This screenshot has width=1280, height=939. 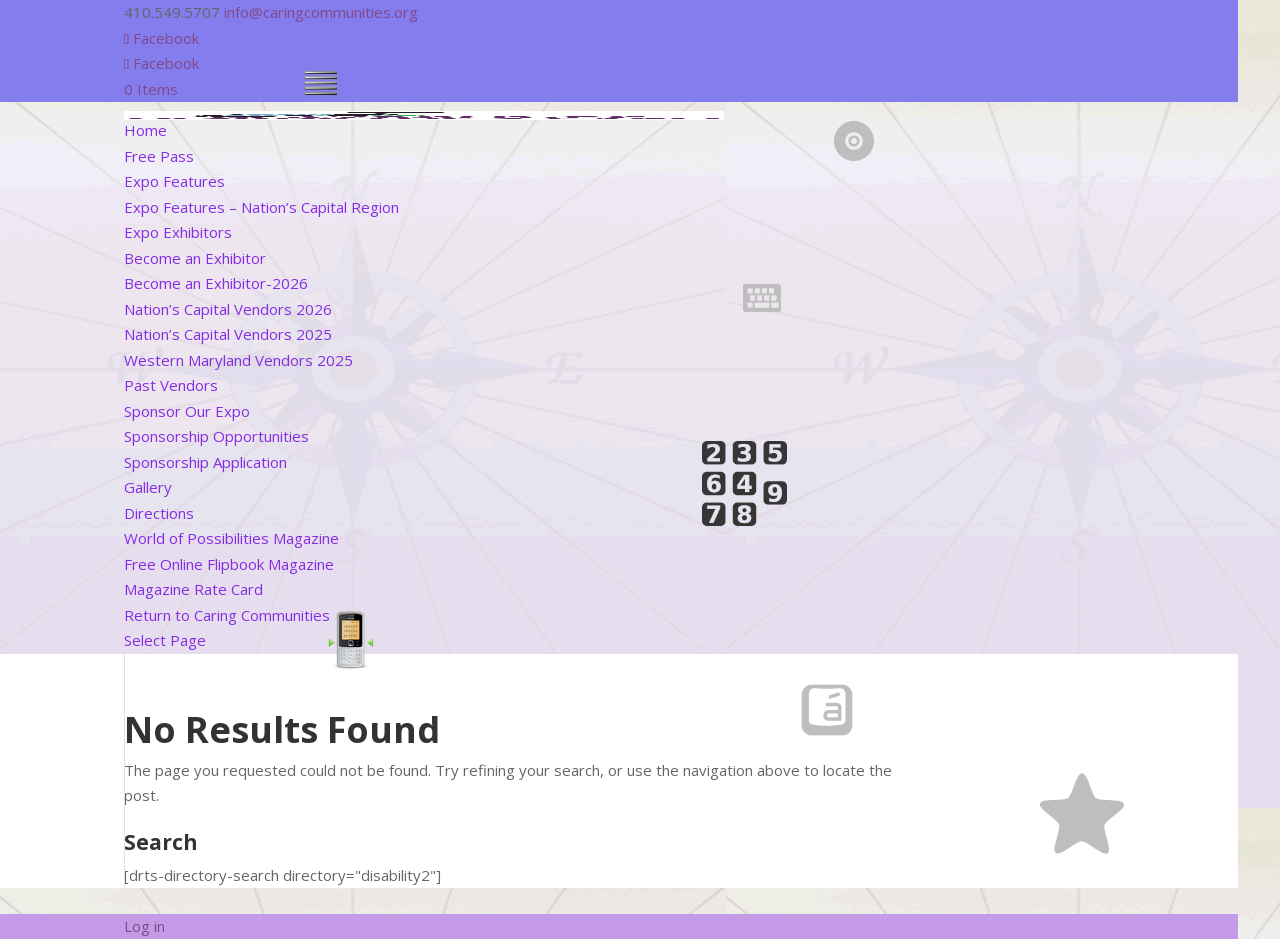 I want to click on launch taquin sliding puzzle game, so click(x=744, y=483).